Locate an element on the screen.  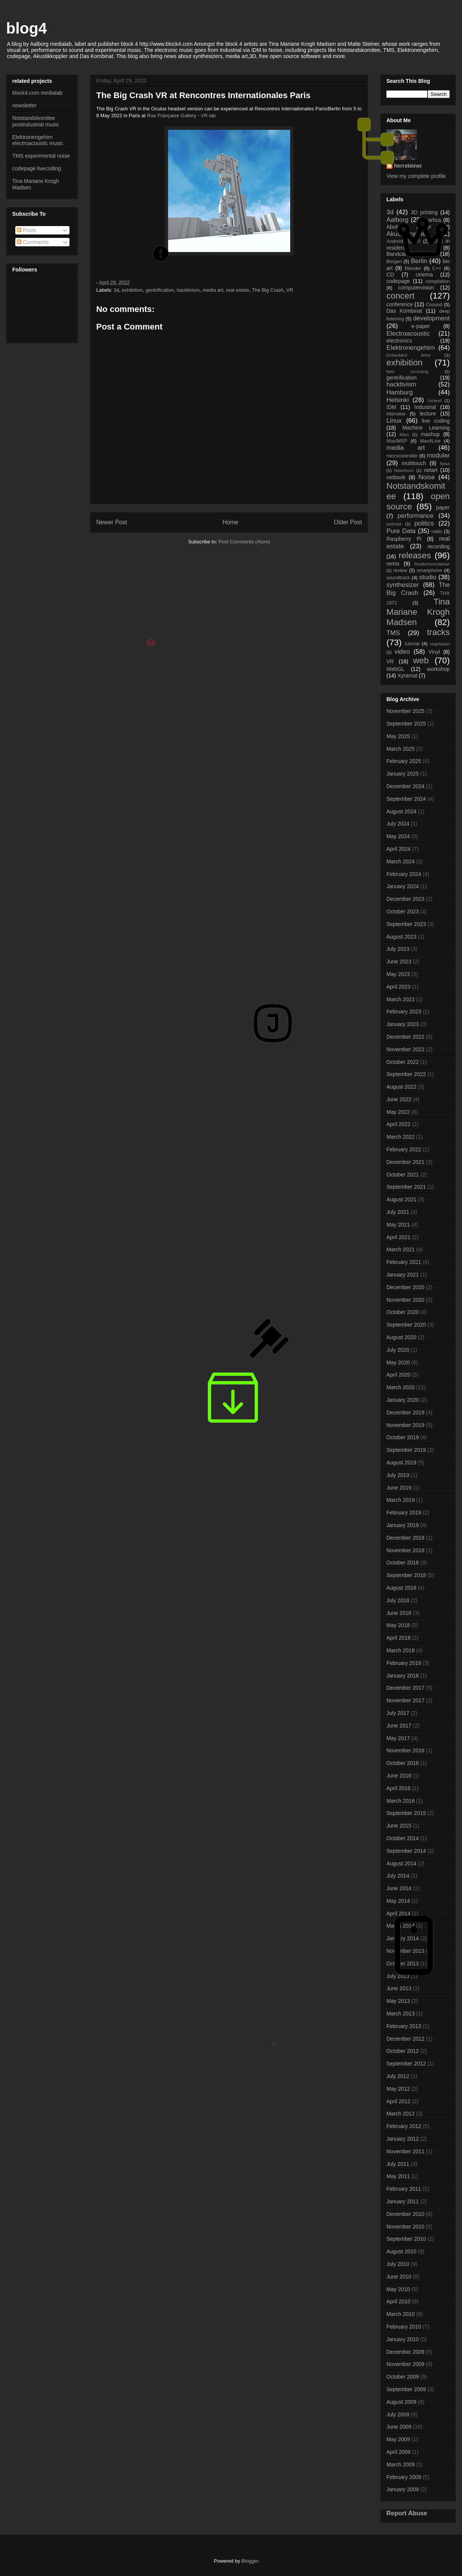
indicates premium or VIP membership status is located at coordinates (423, 239).